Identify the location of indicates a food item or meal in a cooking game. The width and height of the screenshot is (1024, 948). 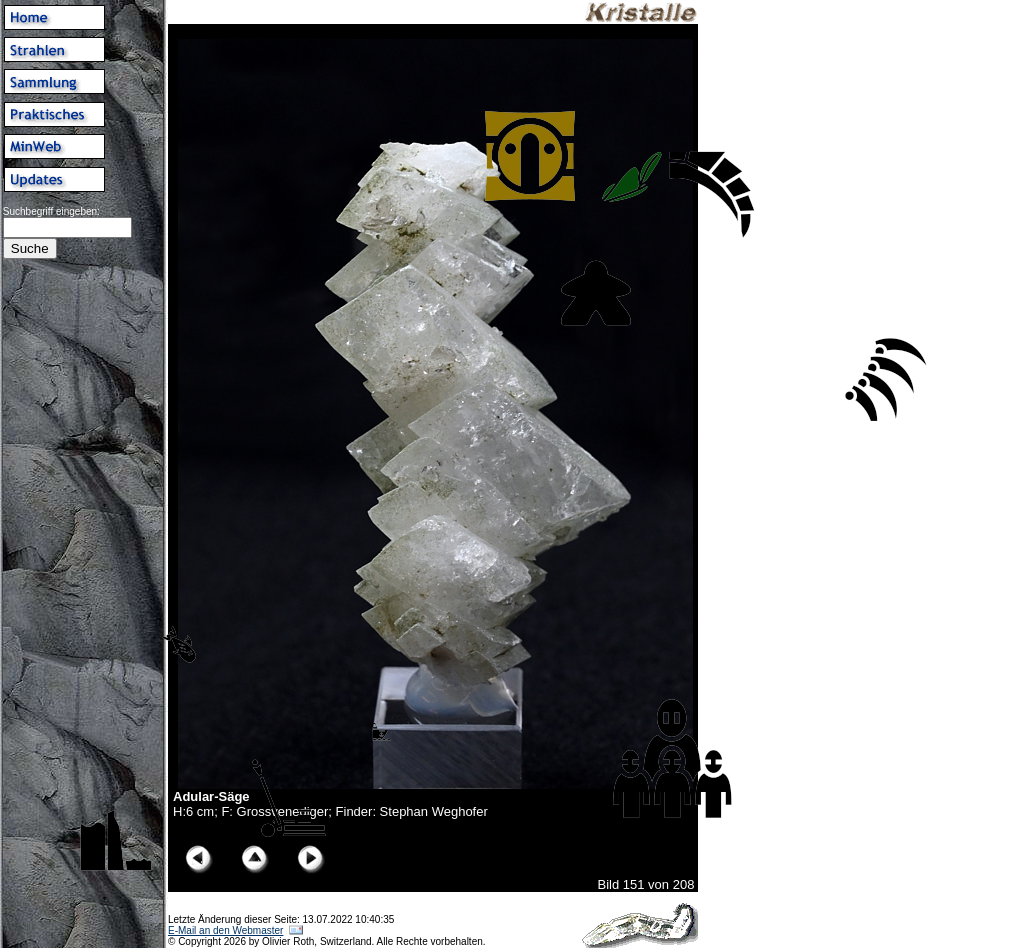
(179, 644).